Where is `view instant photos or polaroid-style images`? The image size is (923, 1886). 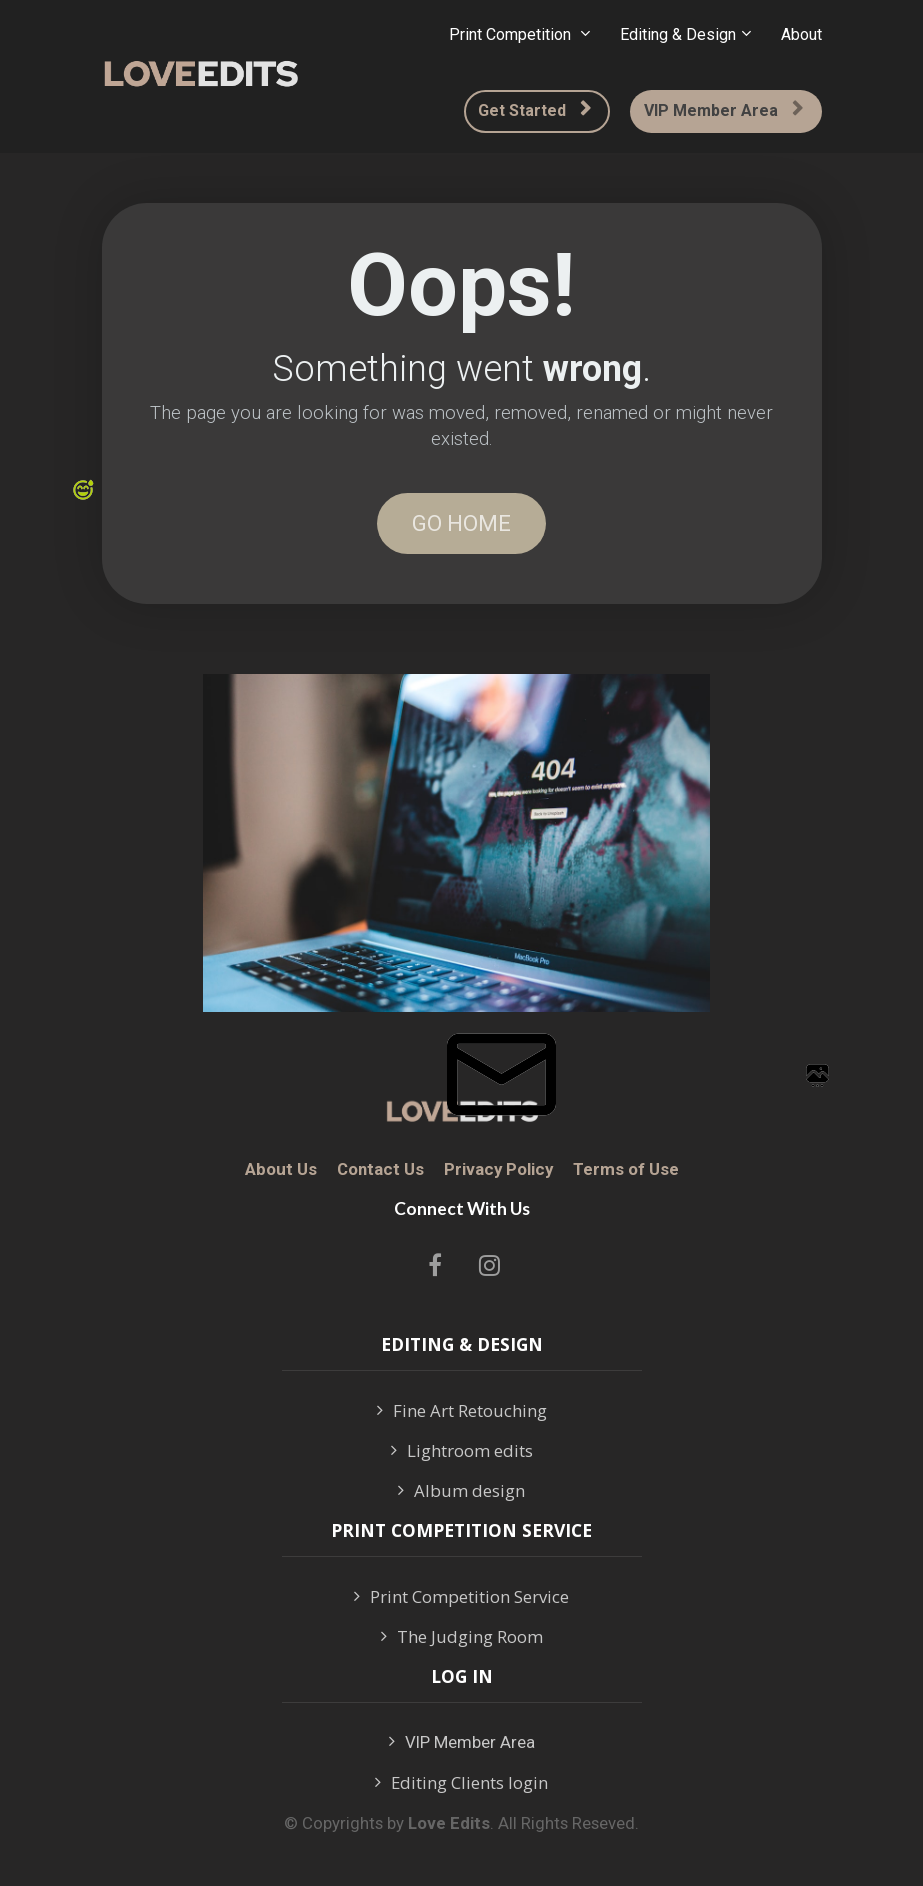
view instant photos or polaroid-style images is located at coordinates (817, 1075).